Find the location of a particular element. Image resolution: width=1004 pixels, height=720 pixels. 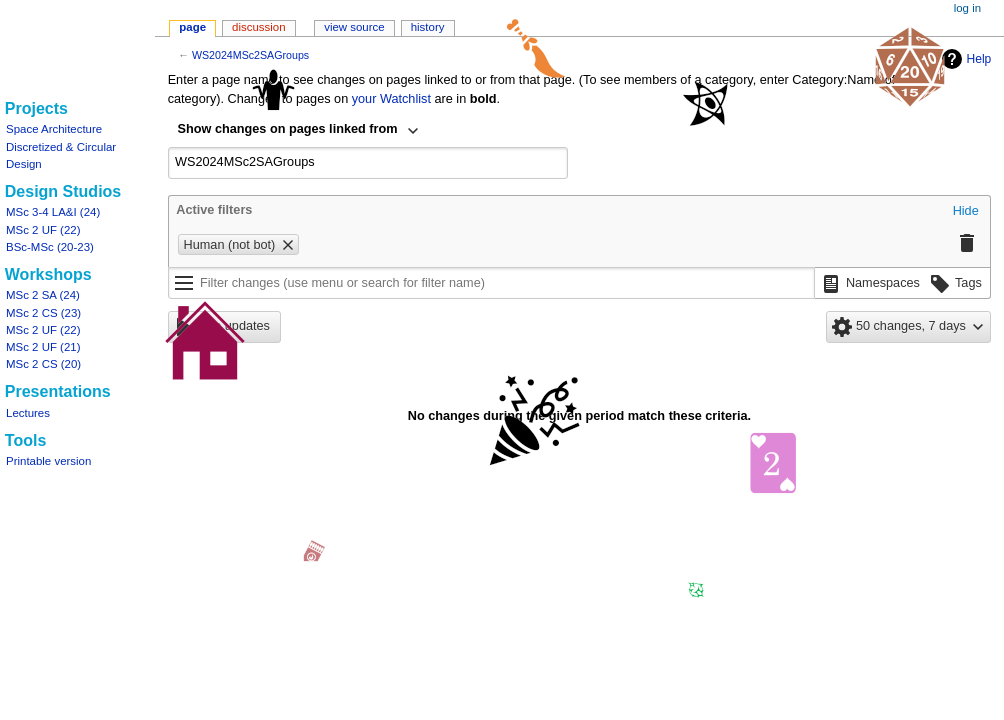

roll a d20 die is located at coordinates (910, 67).